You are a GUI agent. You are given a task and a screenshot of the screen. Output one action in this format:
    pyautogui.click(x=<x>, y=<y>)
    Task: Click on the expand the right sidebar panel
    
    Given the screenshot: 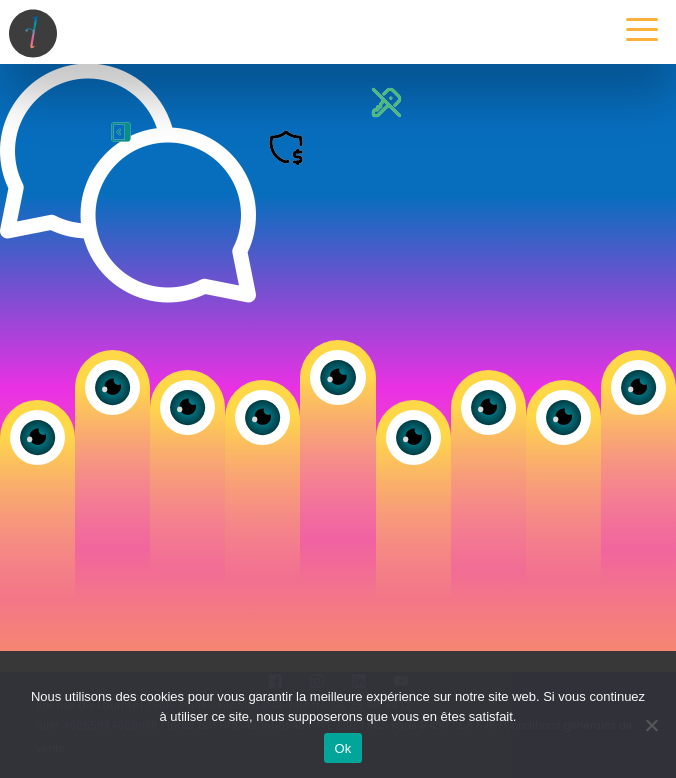 What is the action you would take?
    pyautogui.click(x=121, y=132)
    